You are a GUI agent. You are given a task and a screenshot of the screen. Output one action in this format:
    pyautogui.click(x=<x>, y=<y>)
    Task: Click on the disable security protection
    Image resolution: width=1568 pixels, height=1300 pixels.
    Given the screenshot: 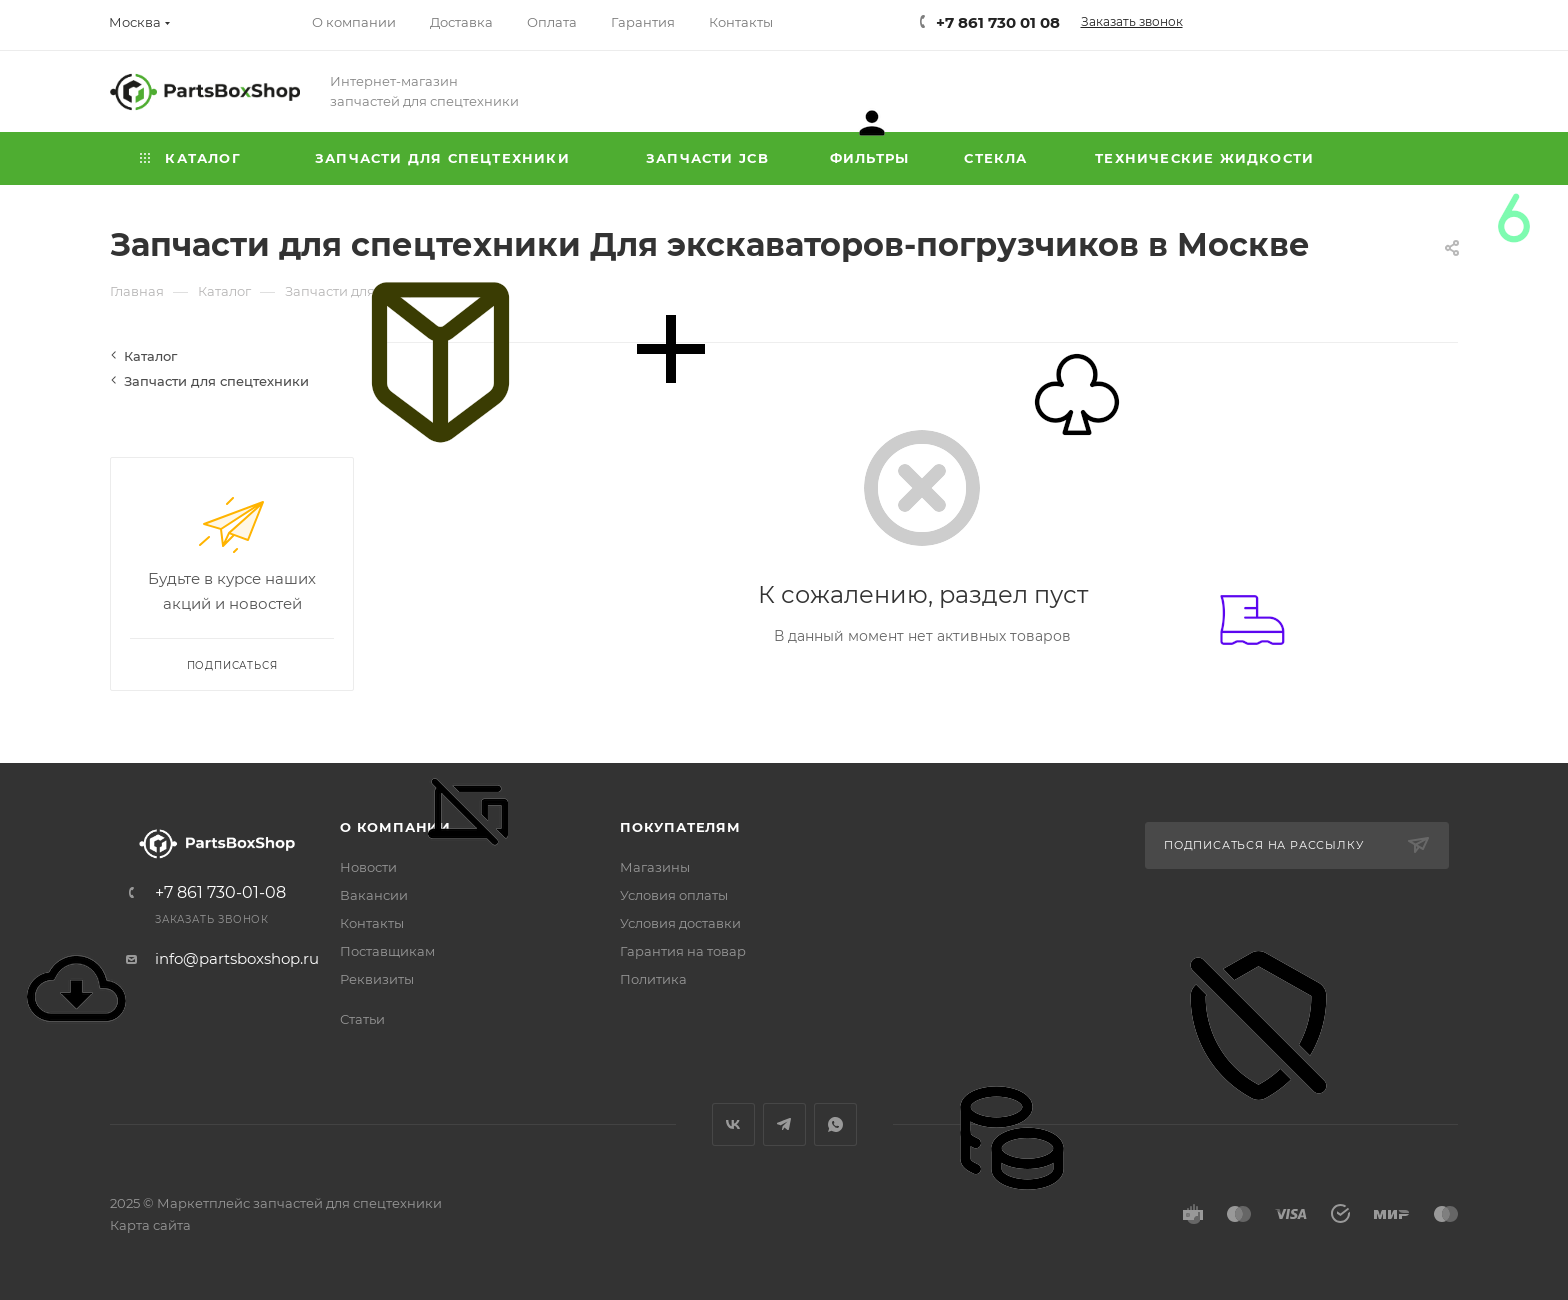 What is the action you would take?
    pyautogui.click(x=1258, y=1025)
    